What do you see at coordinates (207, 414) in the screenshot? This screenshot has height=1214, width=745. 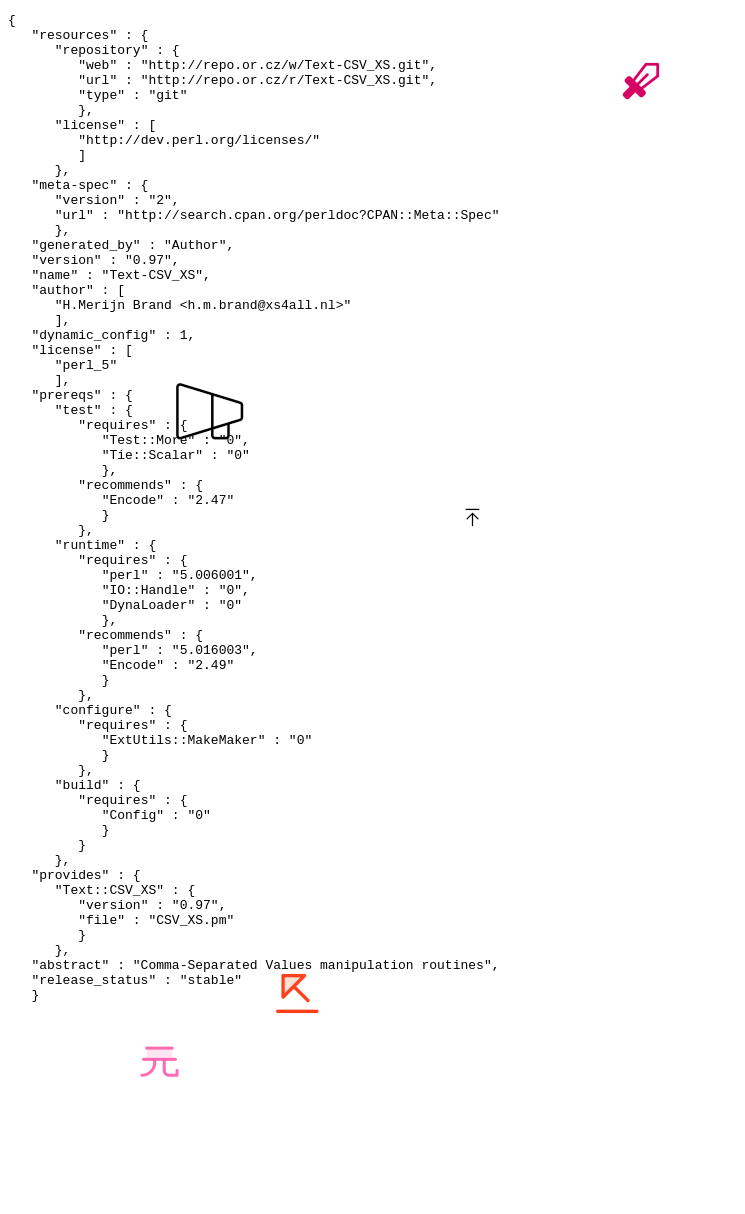 I see `make an announcement` at bounding box center [207, 414].